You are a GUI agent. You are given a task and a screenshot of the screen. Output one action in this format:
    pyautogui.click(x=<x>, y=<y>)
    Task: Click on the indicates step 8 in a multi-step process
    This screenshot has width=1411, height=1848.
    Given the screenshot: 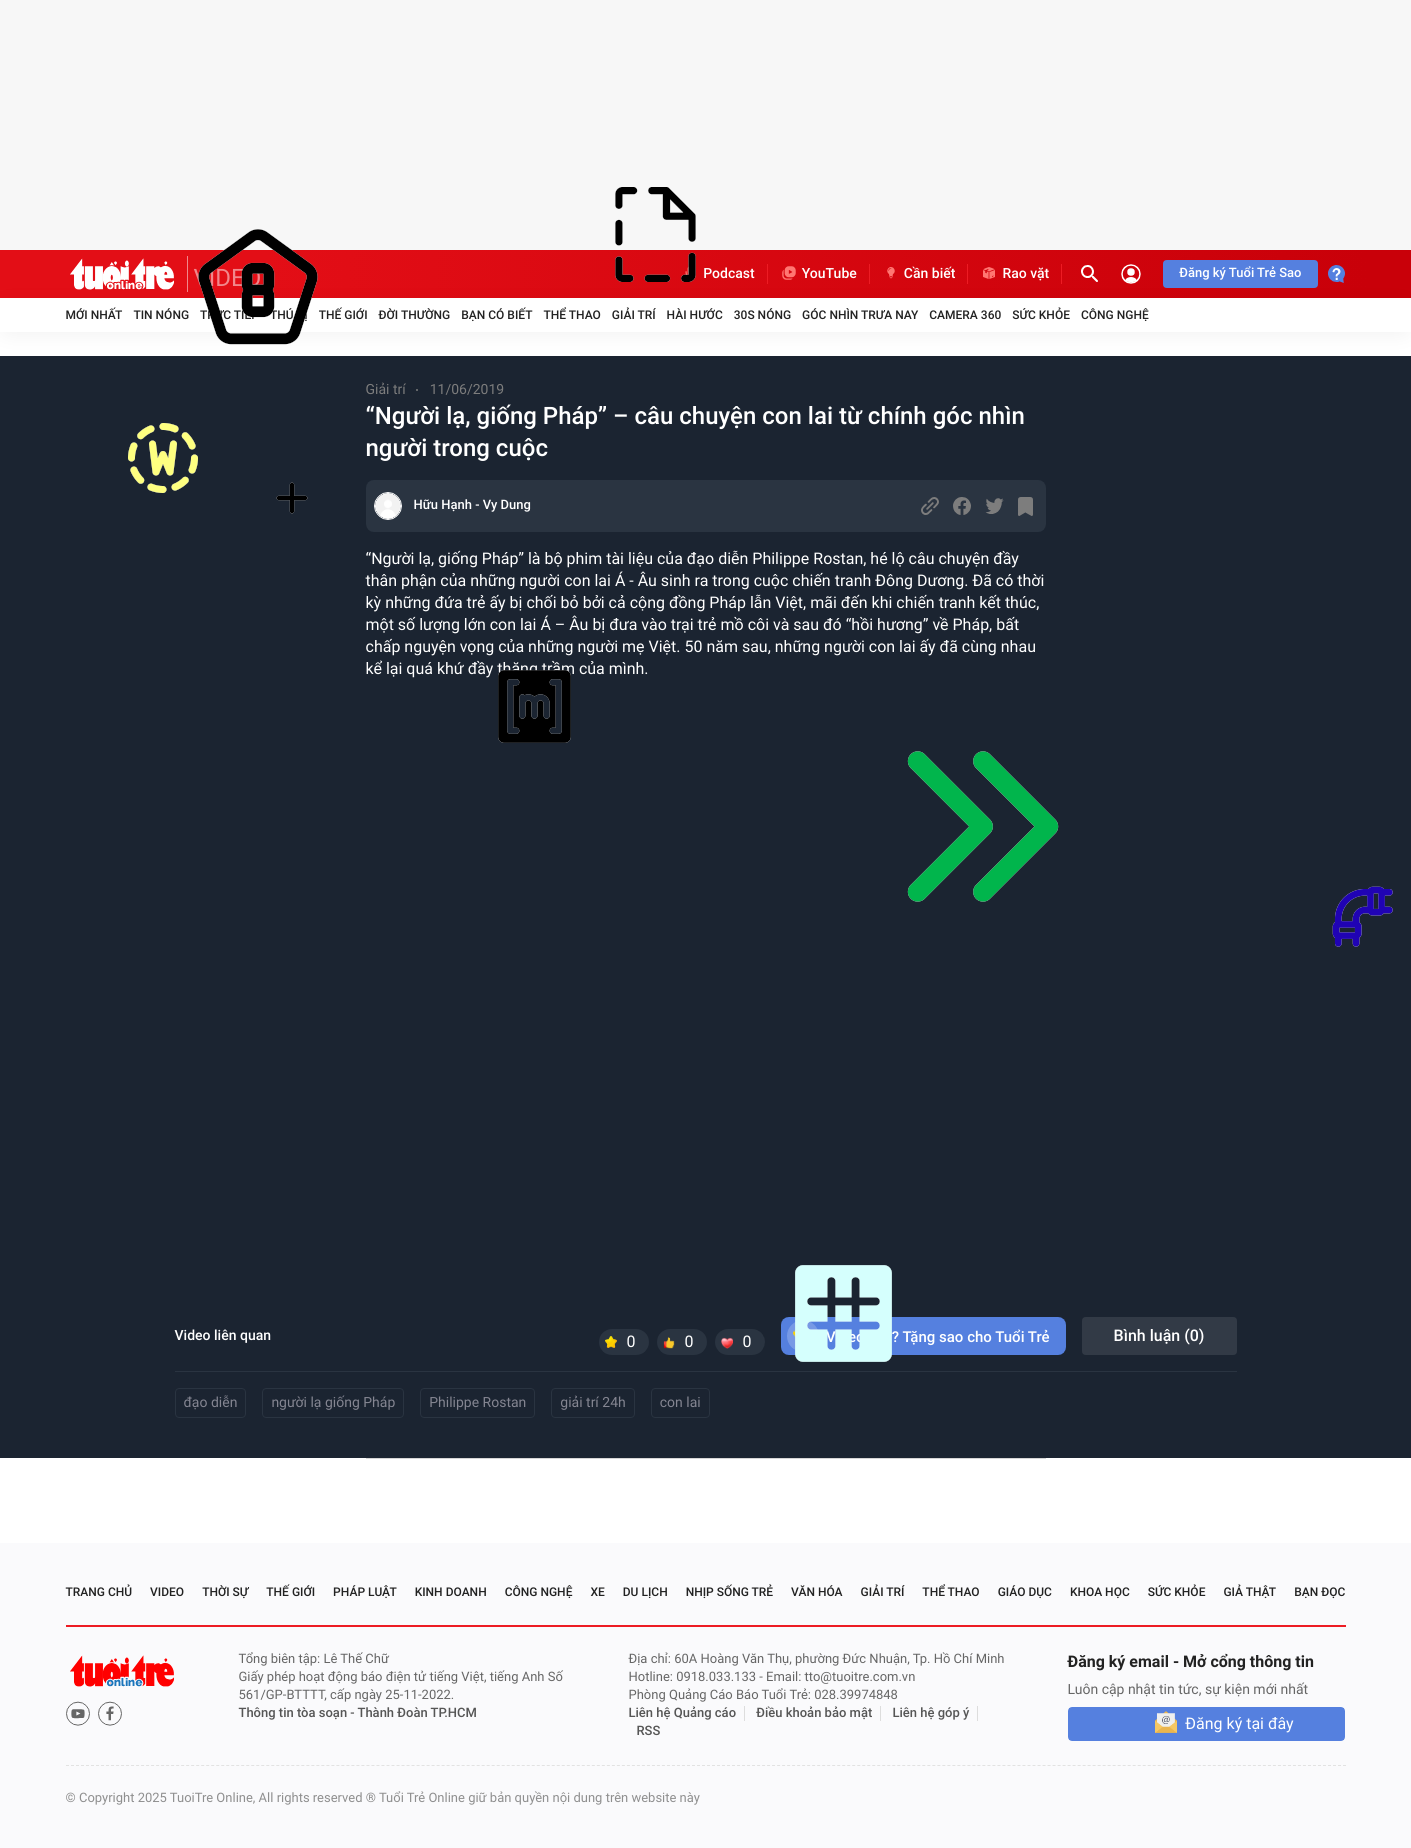 What is the action you would take?
    pyautogui.click(x=258, y=290)
    